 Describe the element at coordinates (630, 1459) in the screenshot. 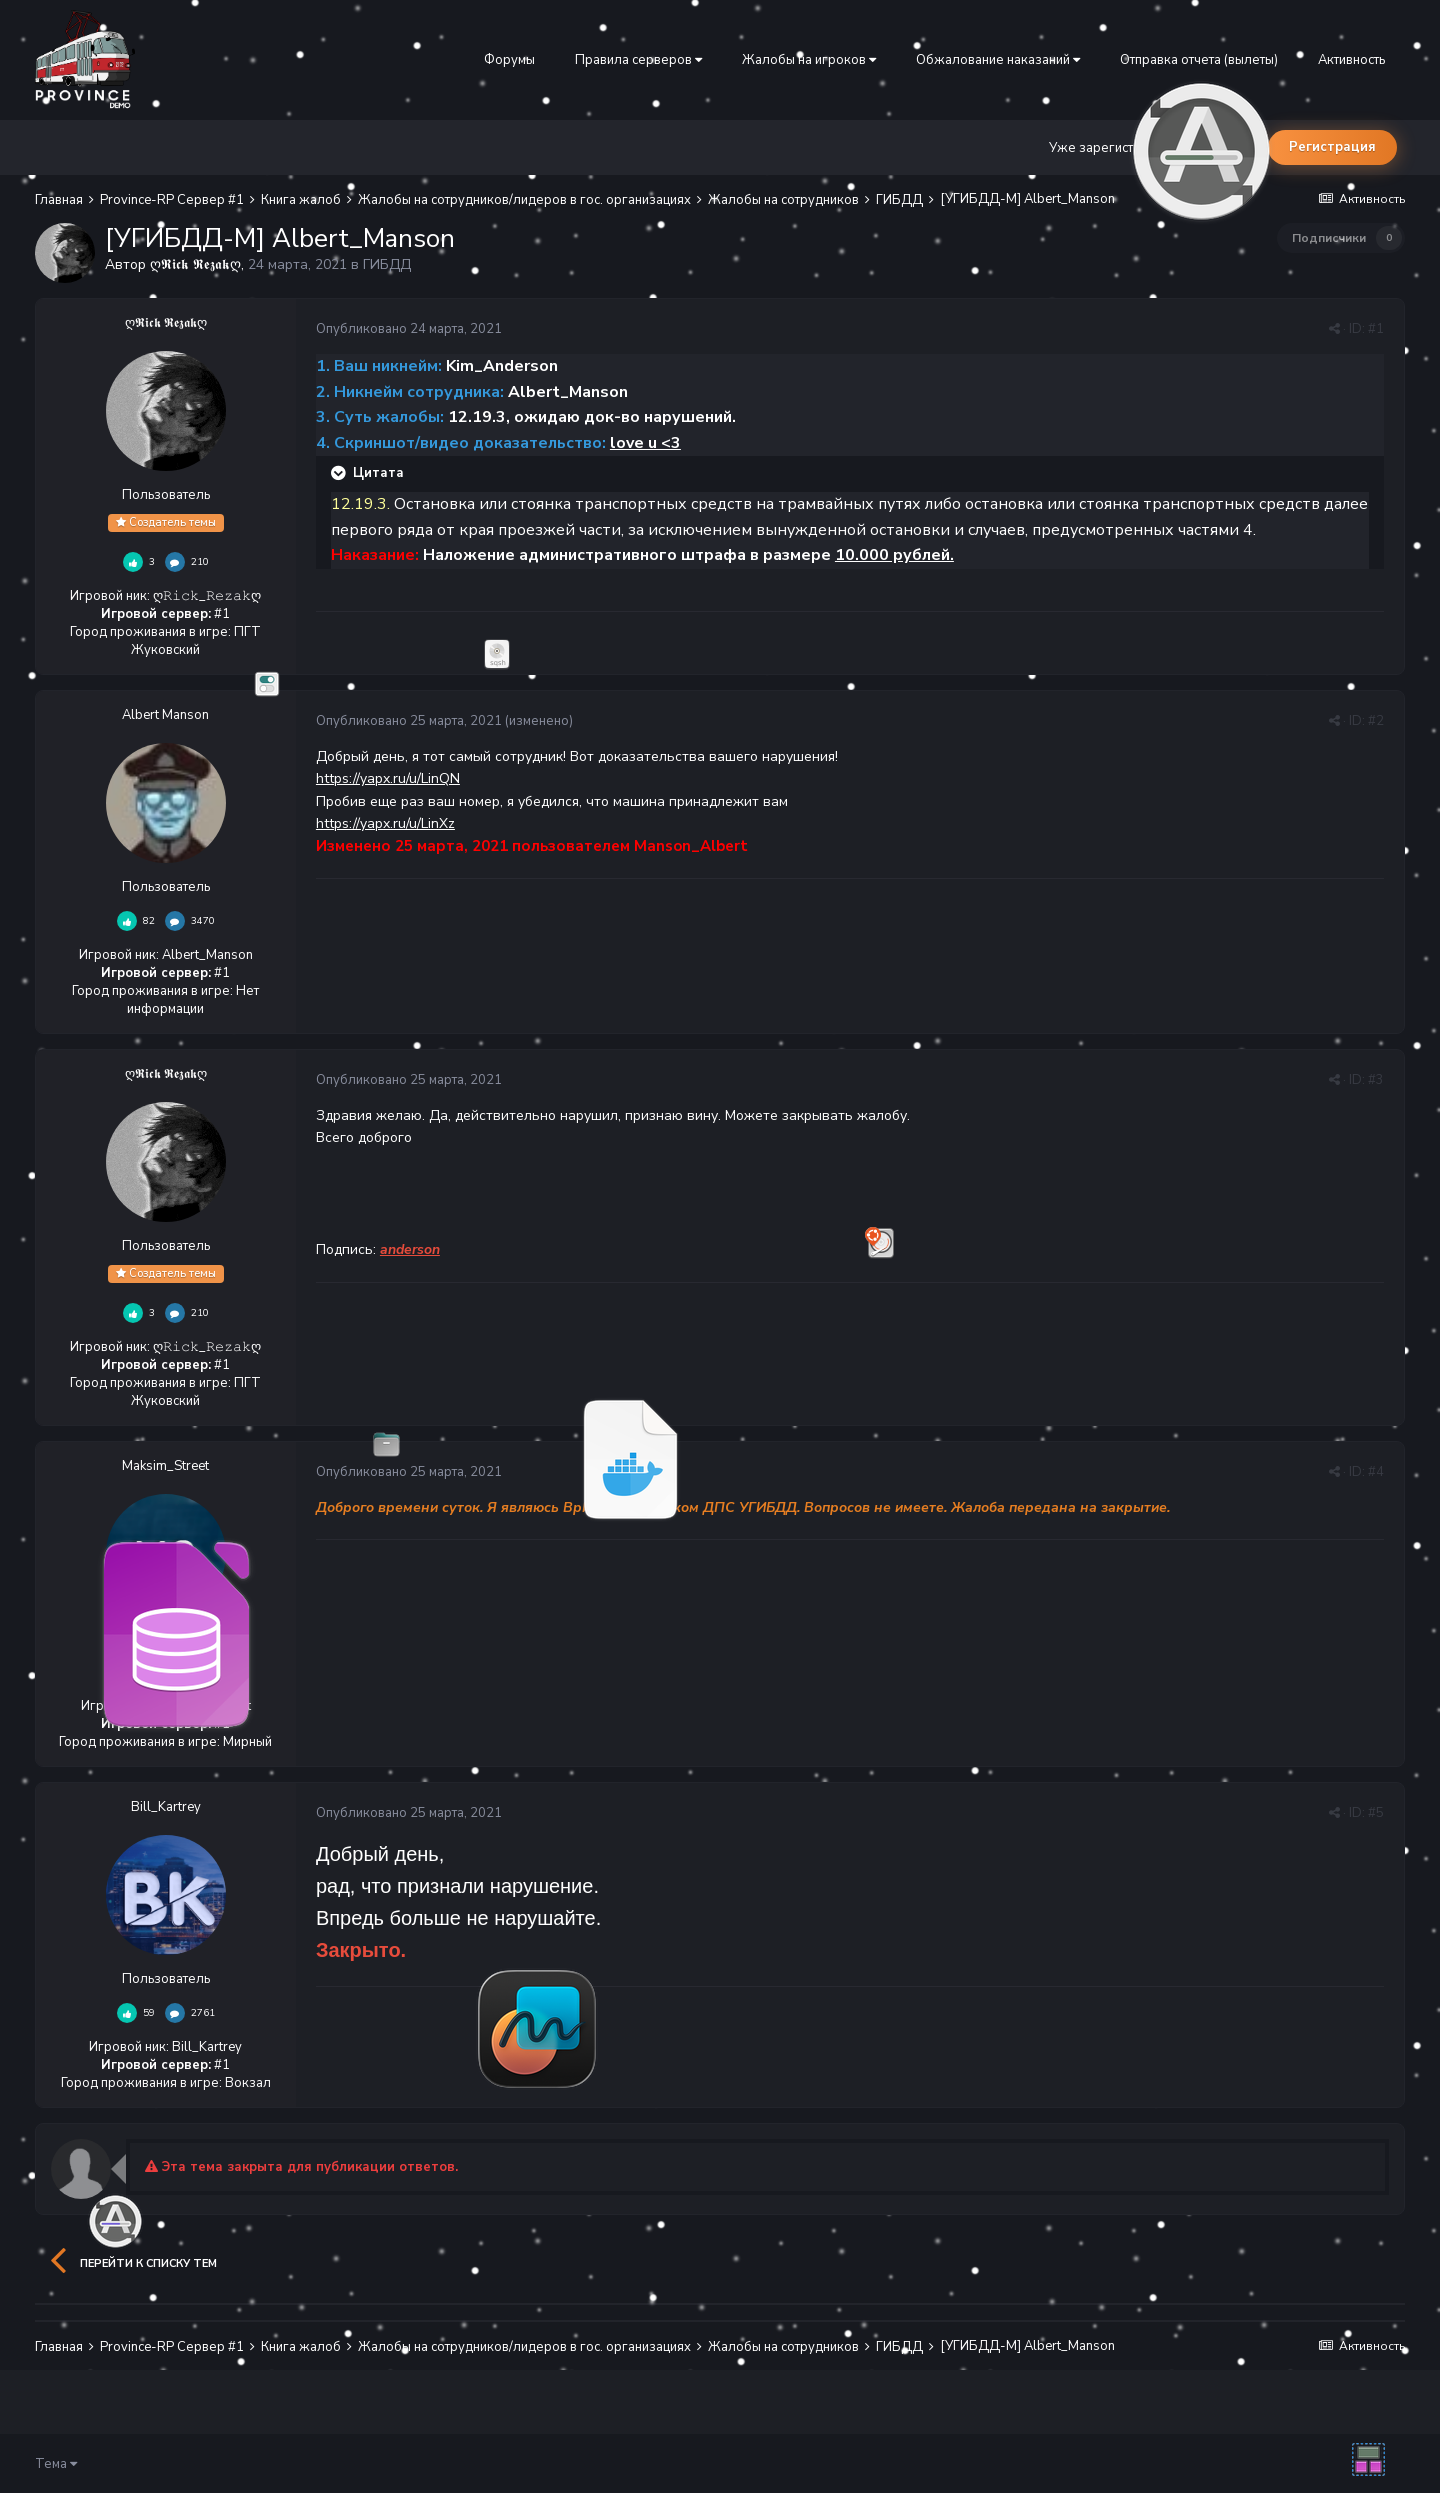

I see `a dockerfile or docker configuration file` at that location.